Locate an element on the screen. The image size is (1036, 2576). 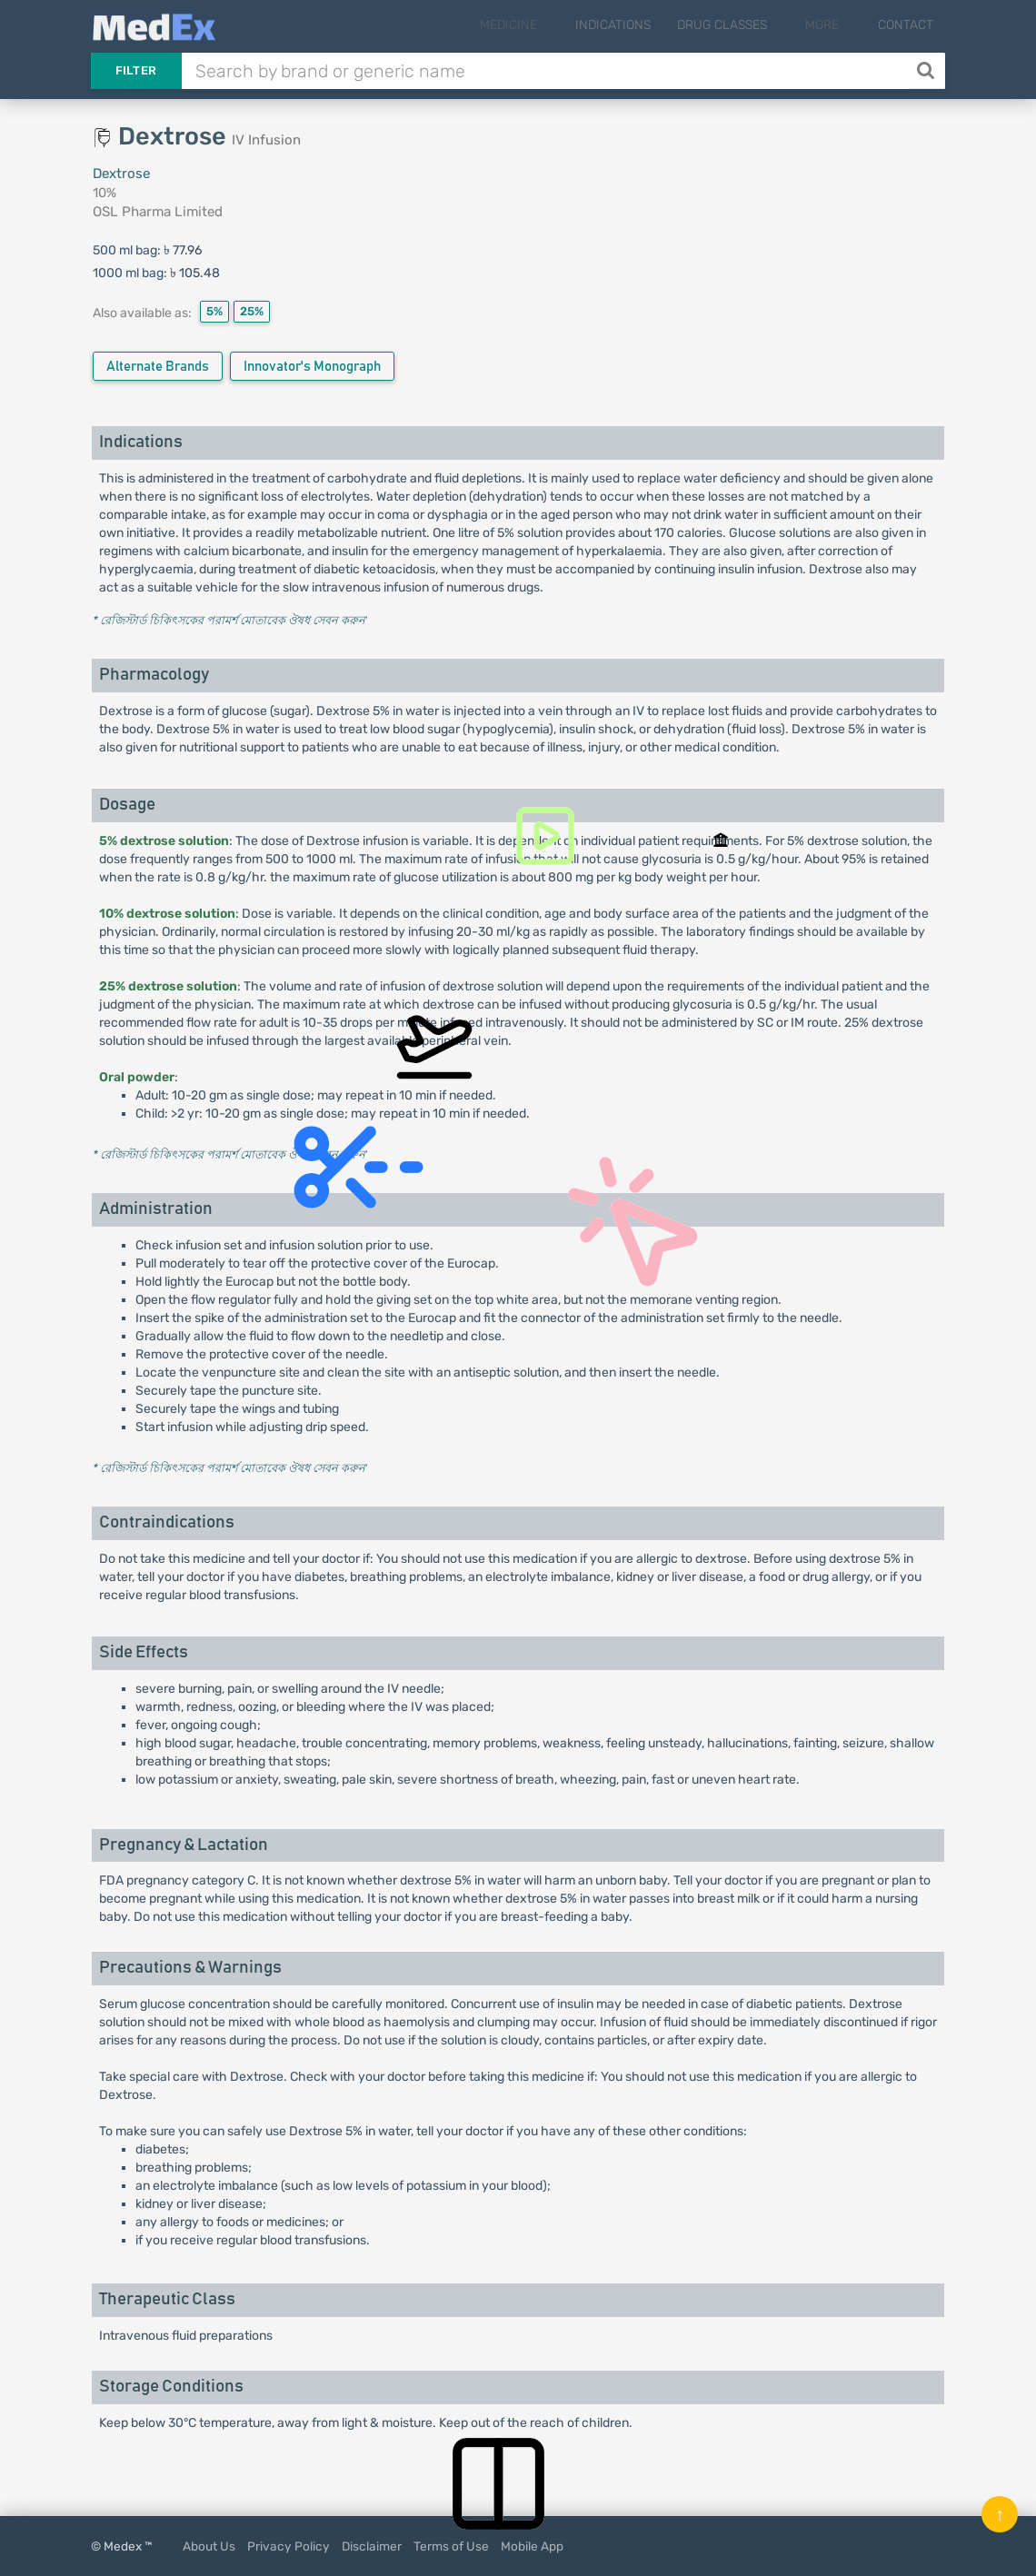
click or tap to interact is located at coordinates (635, 1224).